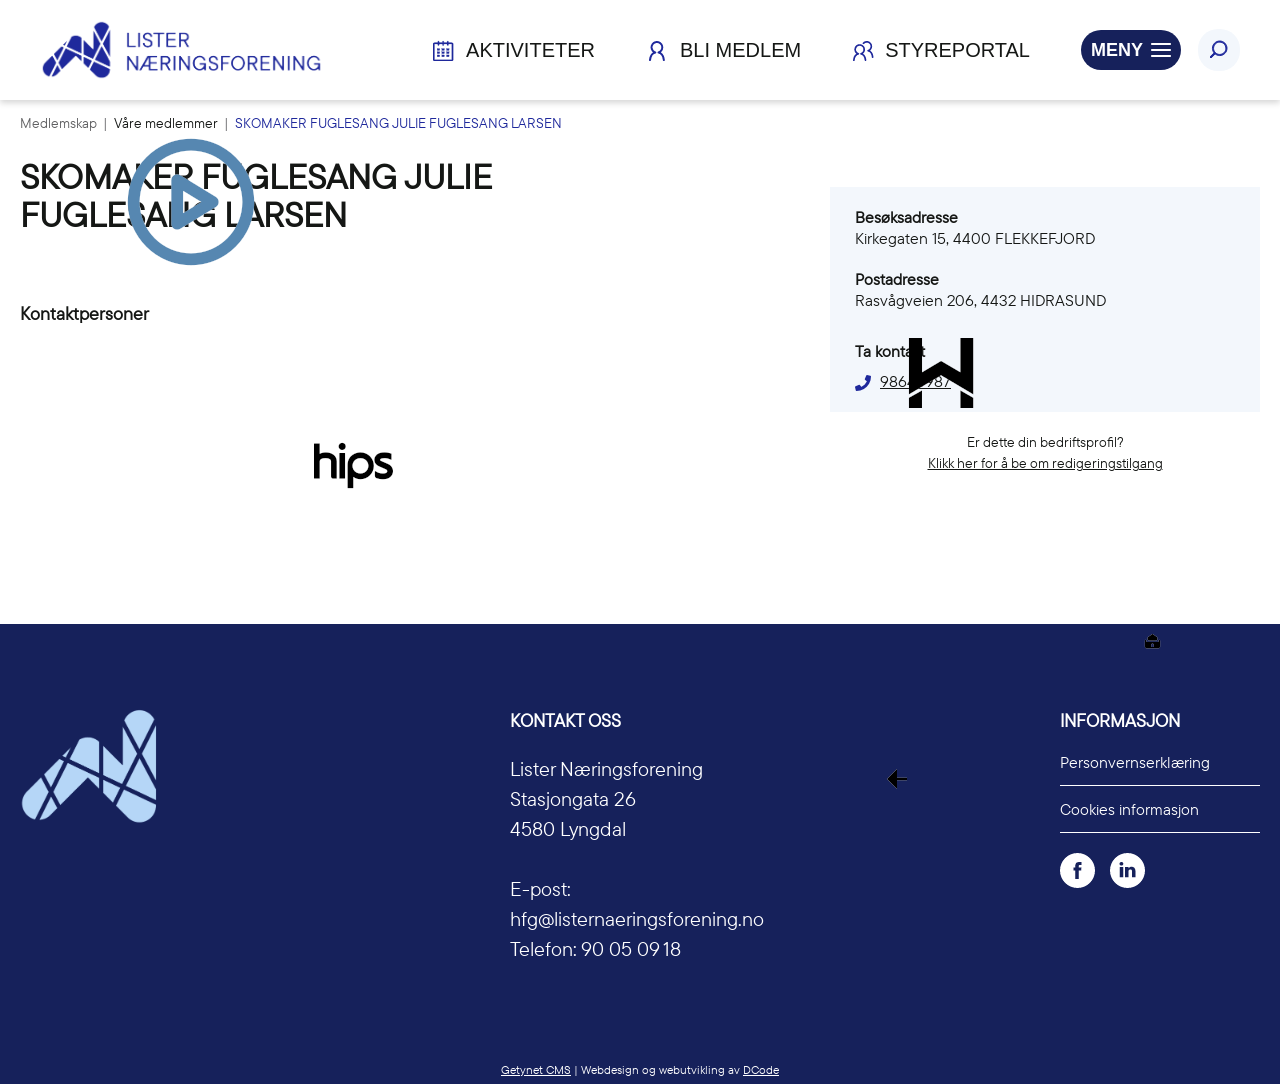 The width and height of the screenshot is (1280, 1084). I want to click on play media or video content, so click(191, 202).